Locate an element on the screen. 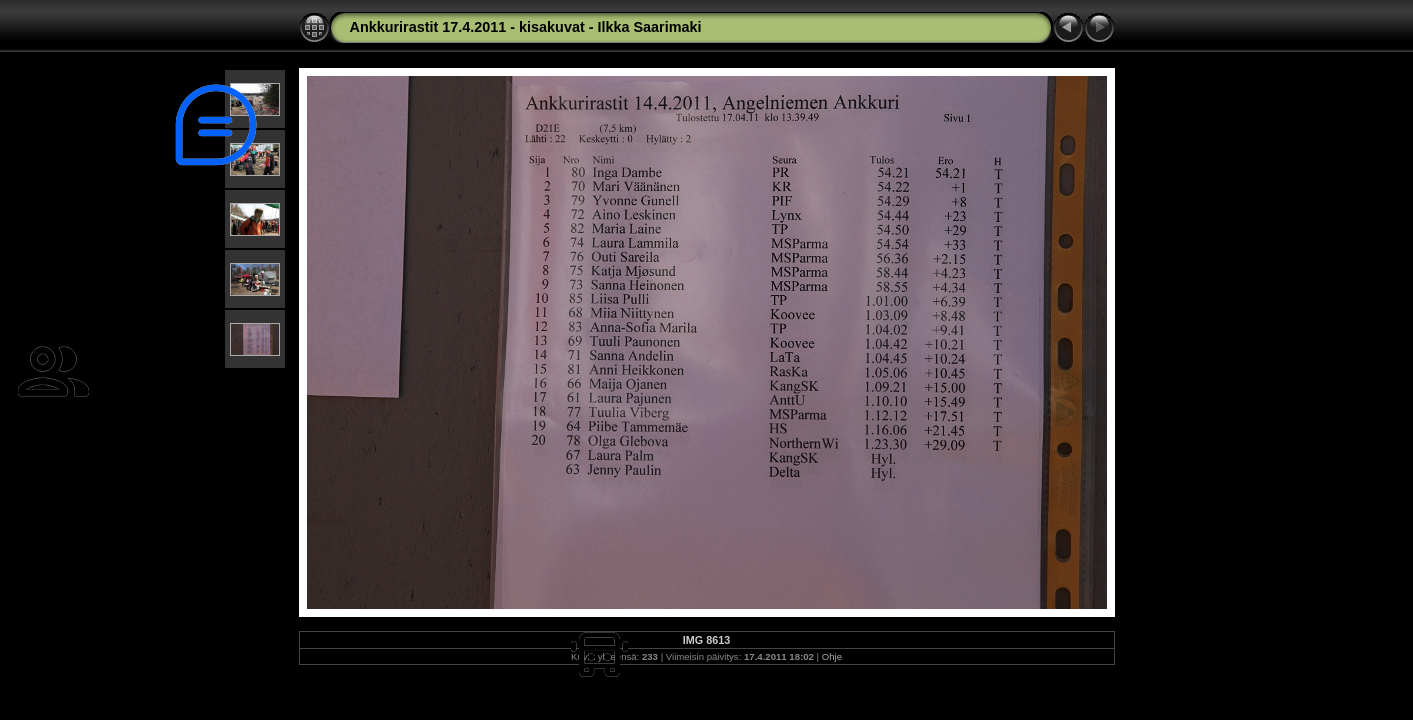  view contacts or people list is located at coordinates (53, 371).